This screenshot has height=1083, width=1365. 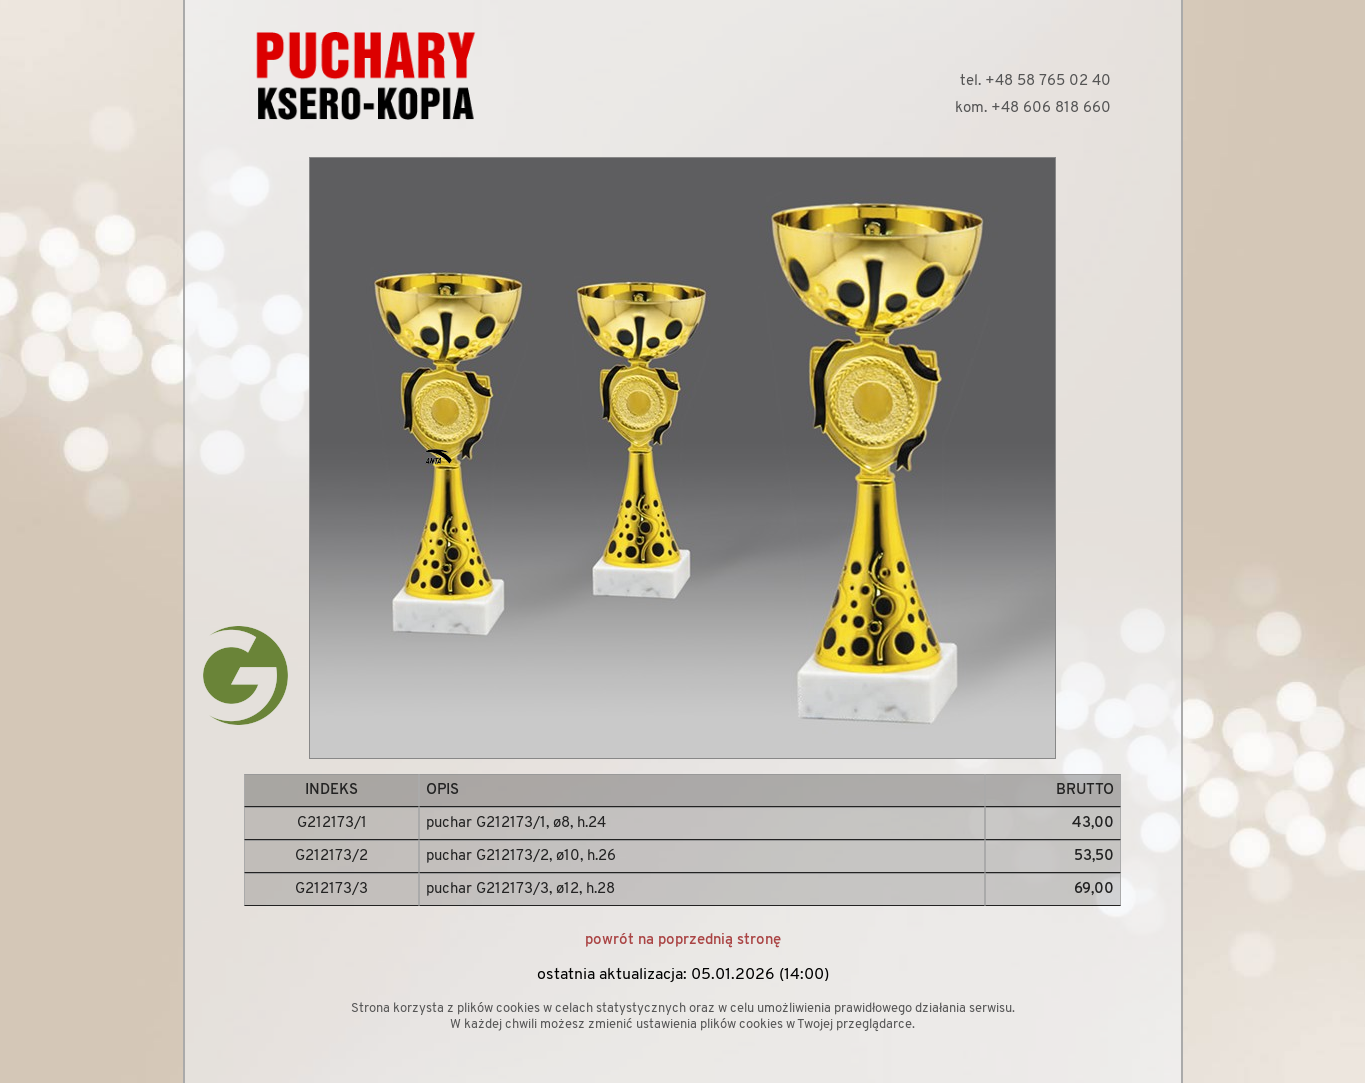 I want to click on visit the Anta sports brand website, so click(x=438, y=456).